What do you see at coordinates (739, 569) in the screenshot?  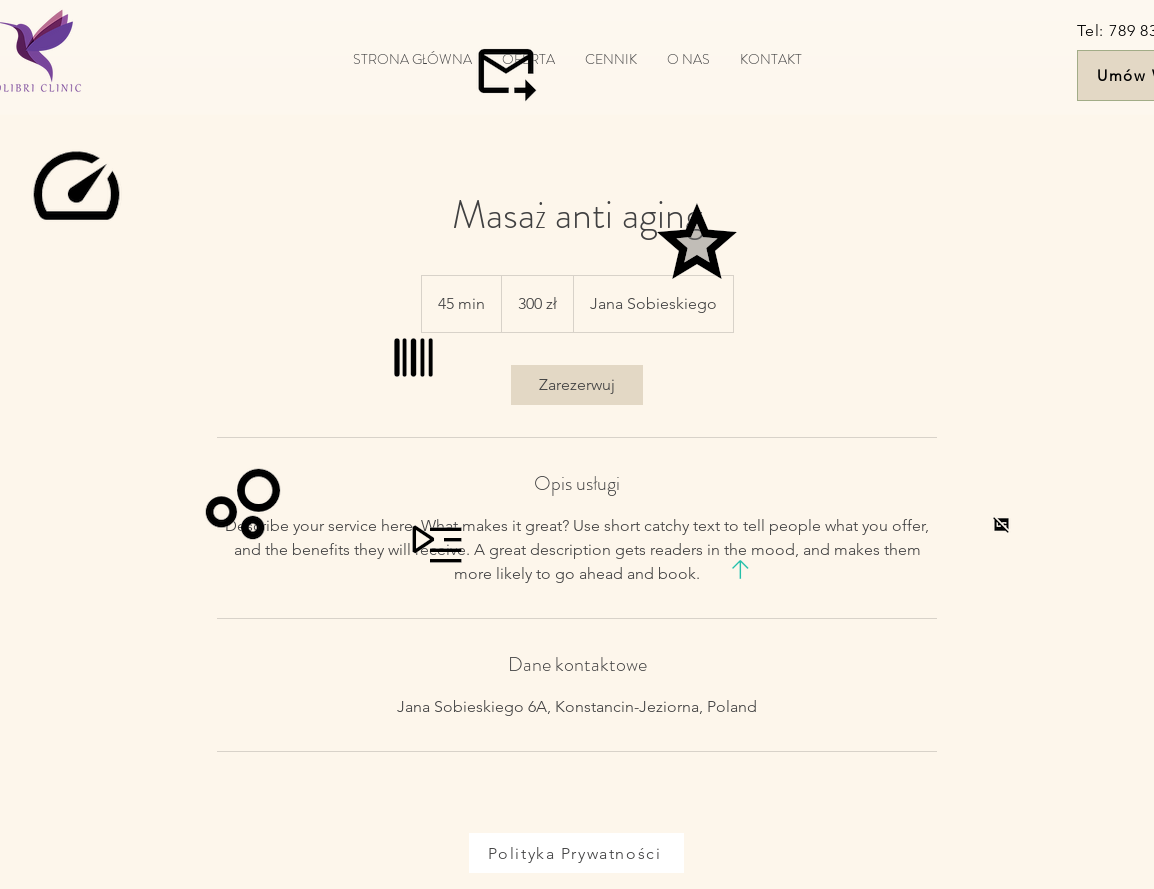 I see `move item up in a list` at bounding box center [739, 569].